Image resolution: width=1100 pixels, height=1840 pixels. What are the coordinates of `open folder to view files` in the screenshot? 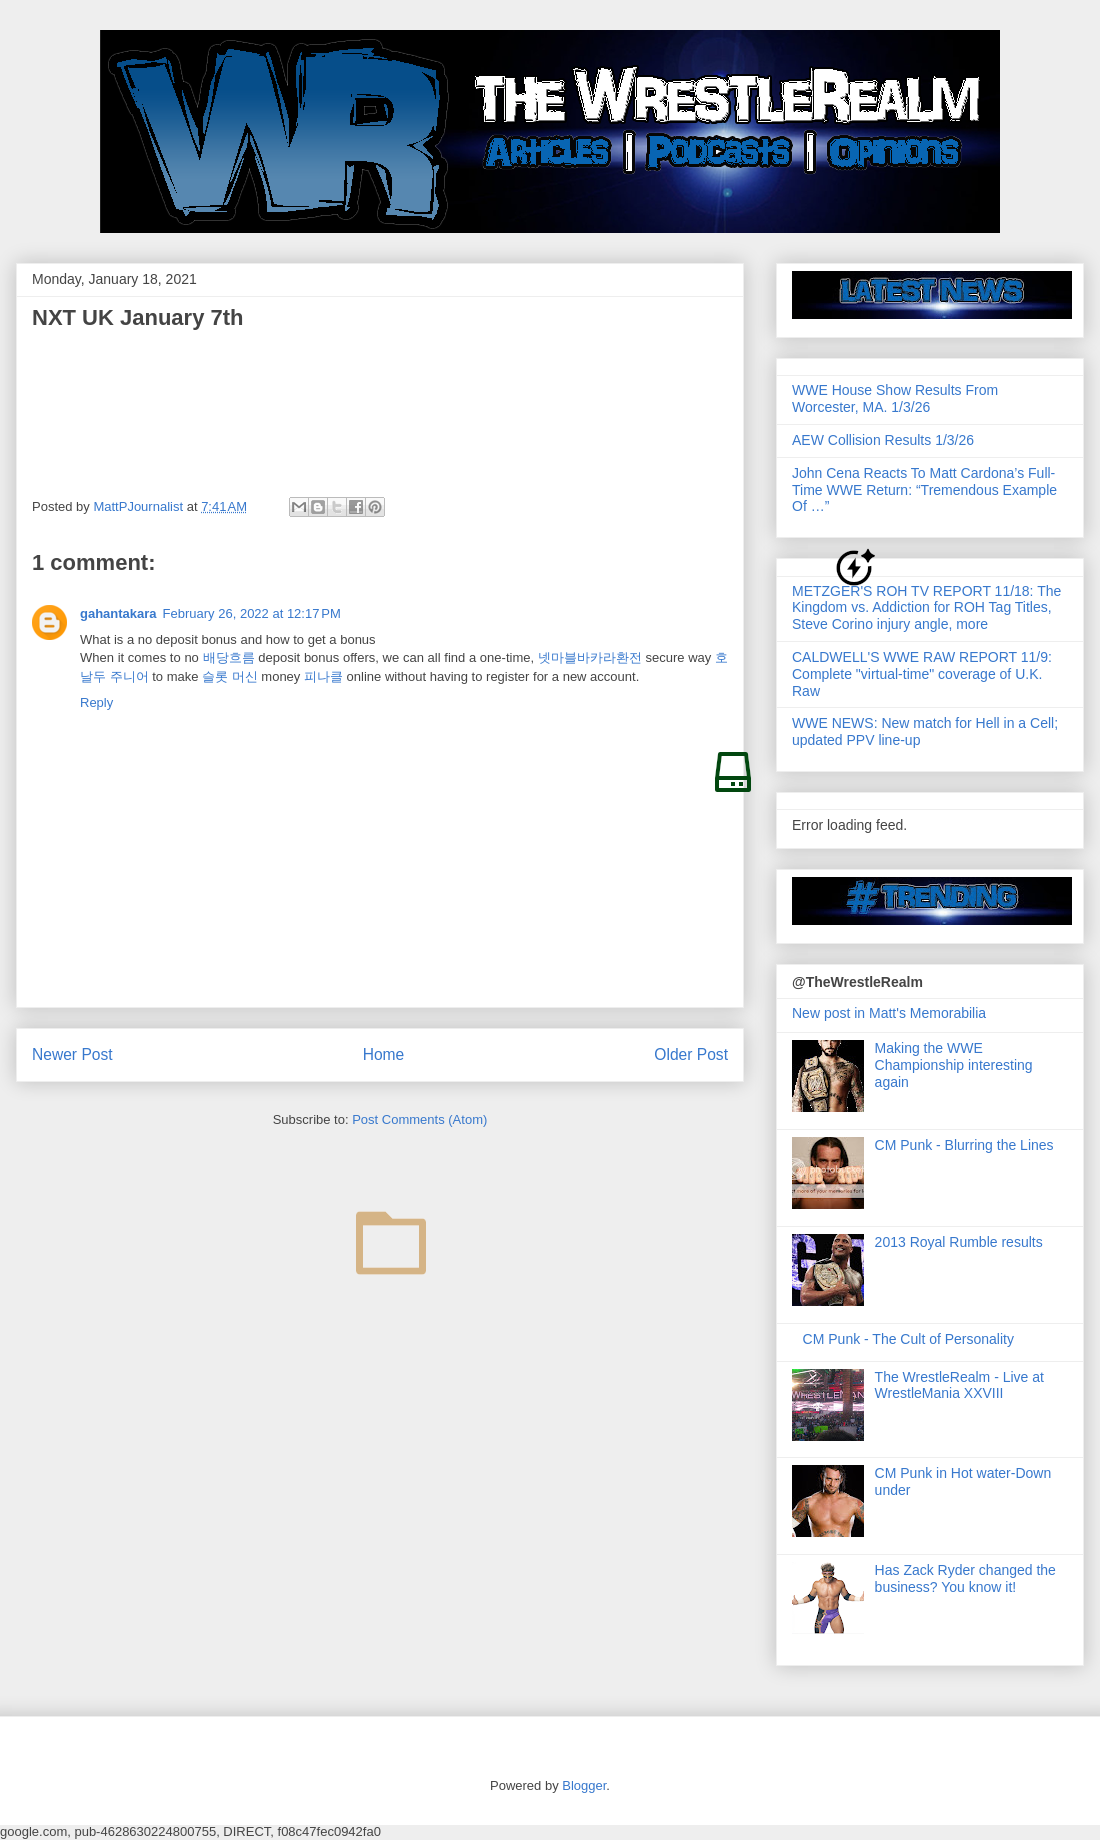 It's located at (391, 1243).